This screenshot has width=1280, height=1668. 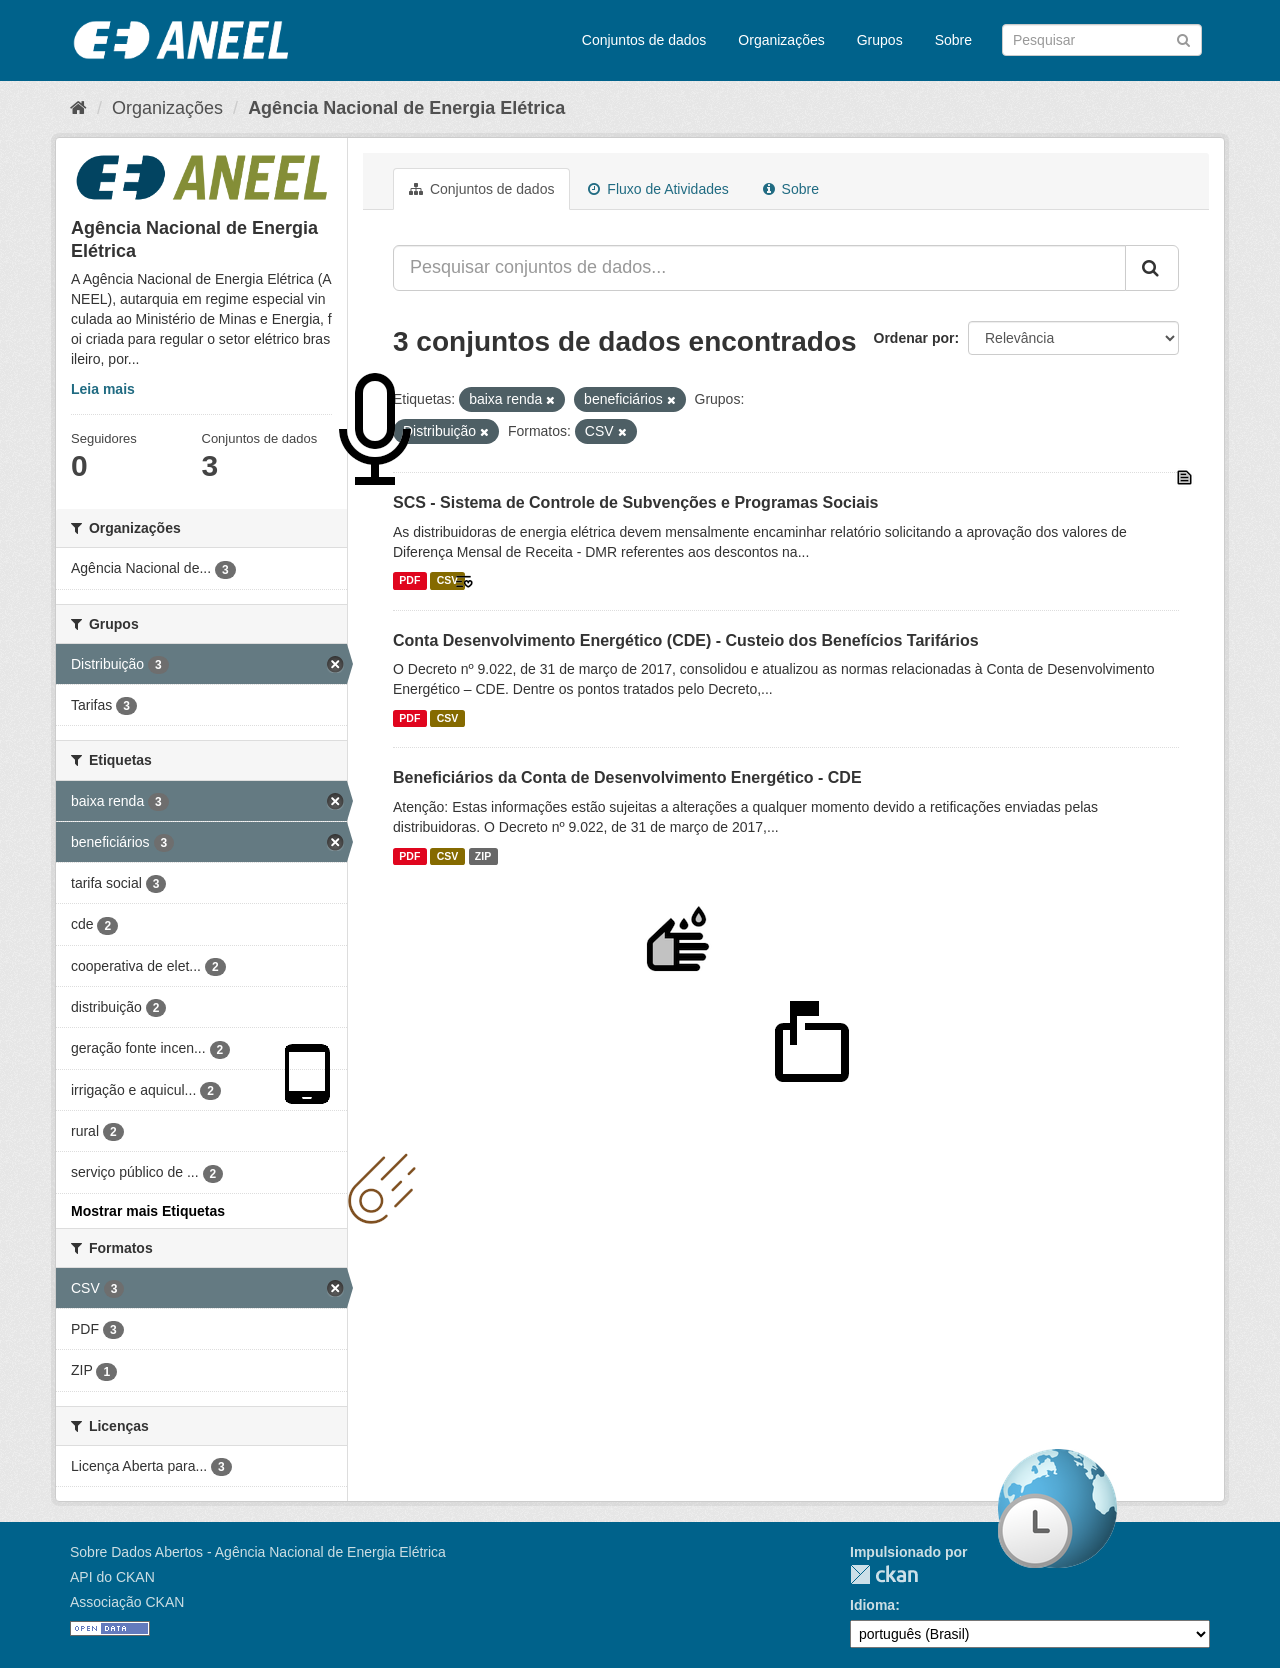 What do you see at coordinates (812, 1045) in the screenshot?
I see `indicates unread mail in your mailbox` at bounding box center [812, 1045].